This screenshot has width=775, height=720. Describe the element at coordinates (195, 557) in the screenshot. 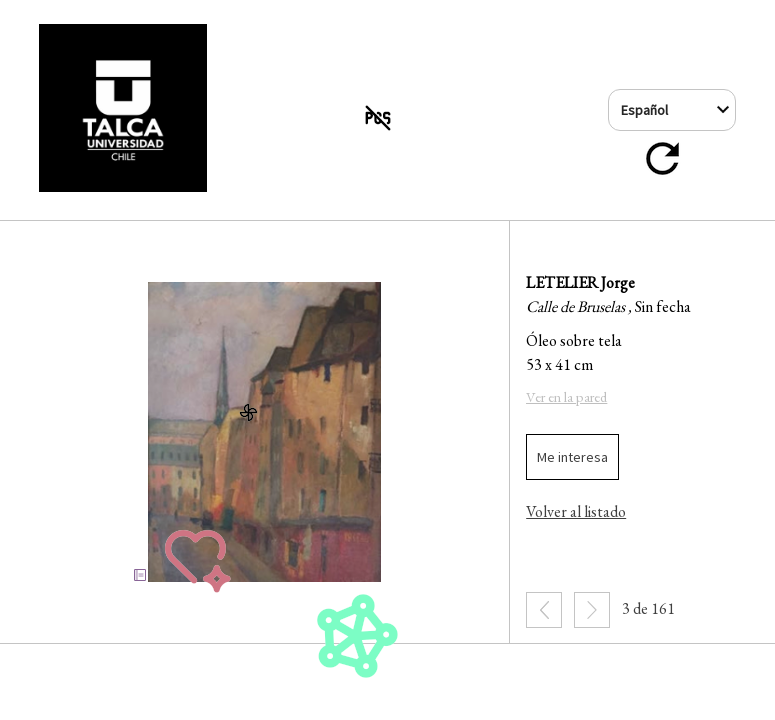

I see `add to favorites with AI-powered recommendations` at that location.